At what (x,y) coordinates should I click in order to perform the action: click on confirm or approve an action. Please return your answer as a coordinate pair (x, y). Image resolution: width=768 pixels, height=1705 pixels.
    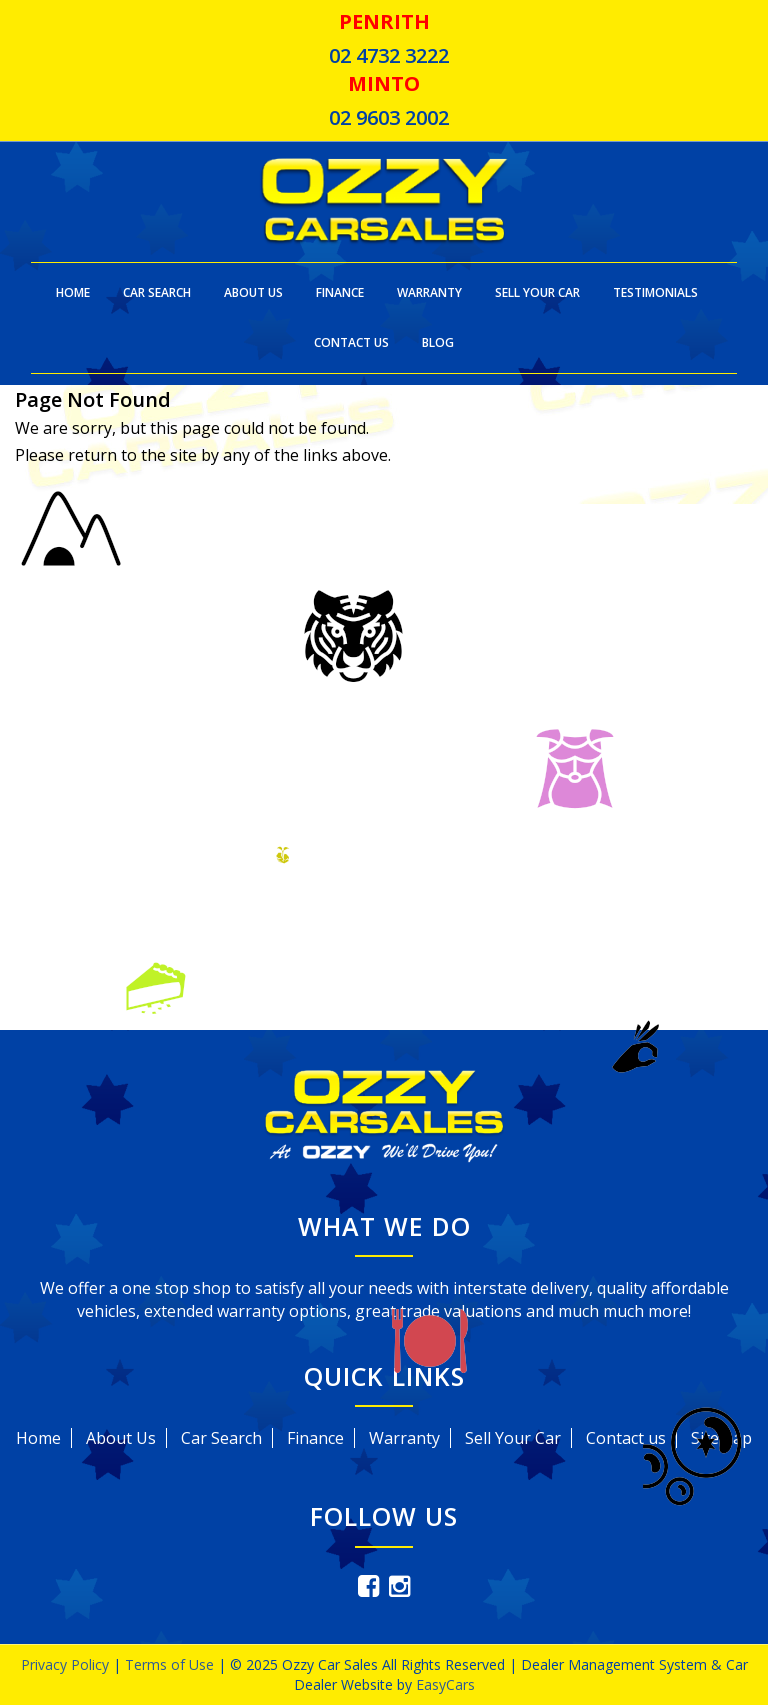
    Looking at the image, I should click on (635, 1046).